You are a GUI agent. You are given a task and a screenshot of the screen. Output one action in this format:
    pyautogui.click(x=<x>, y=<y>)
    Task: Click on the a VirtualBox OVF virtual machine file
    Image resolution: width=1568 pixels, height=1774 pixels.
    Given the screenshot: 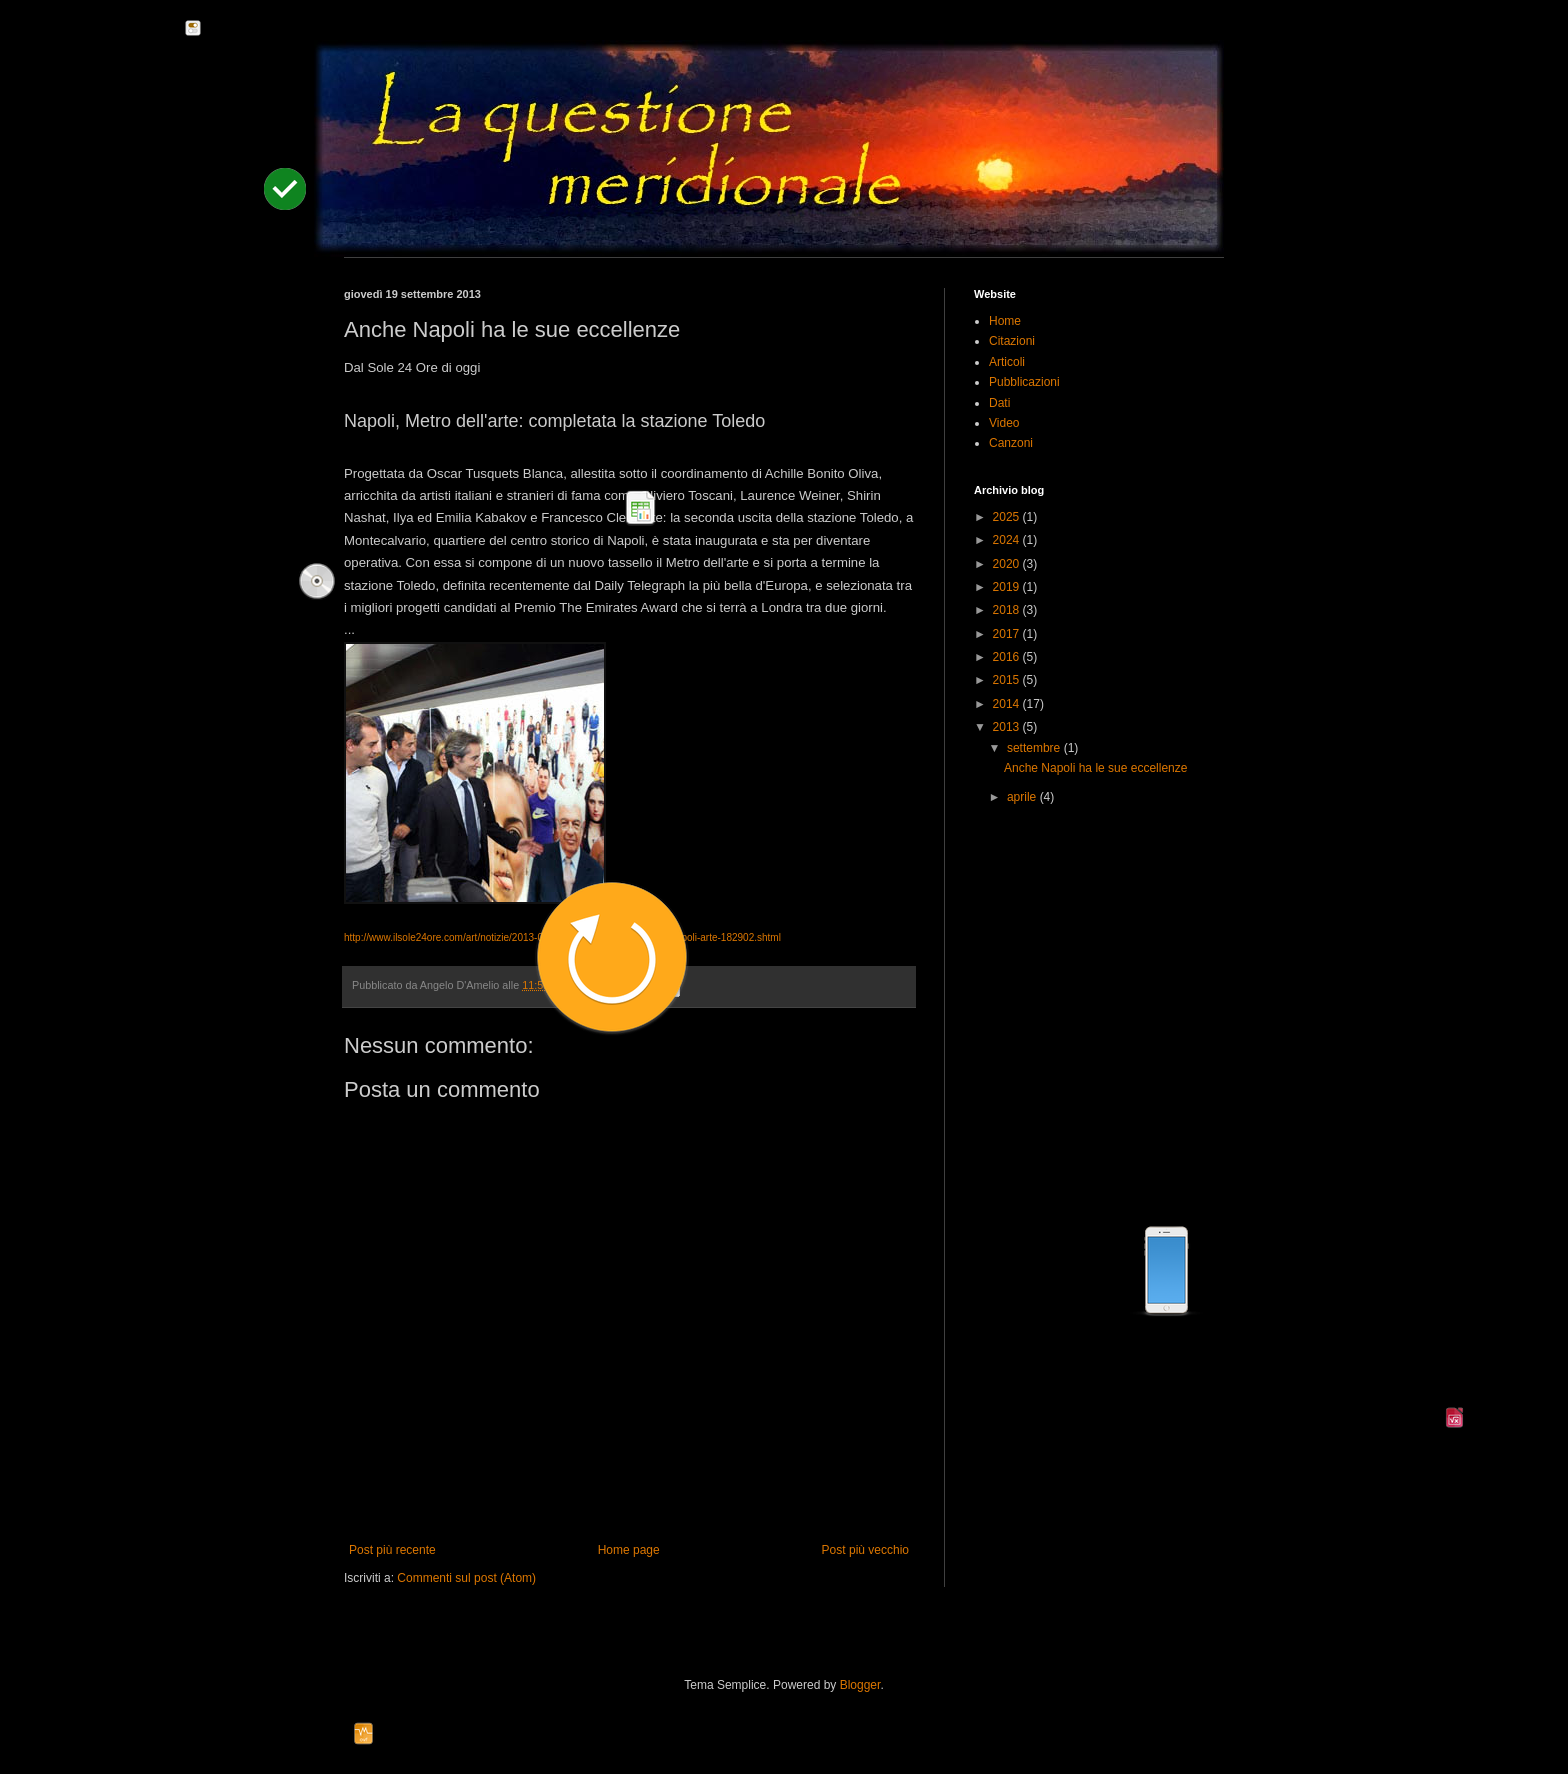 What is the action you would take?
    pyautogui.click(x=363, y=1733)
    